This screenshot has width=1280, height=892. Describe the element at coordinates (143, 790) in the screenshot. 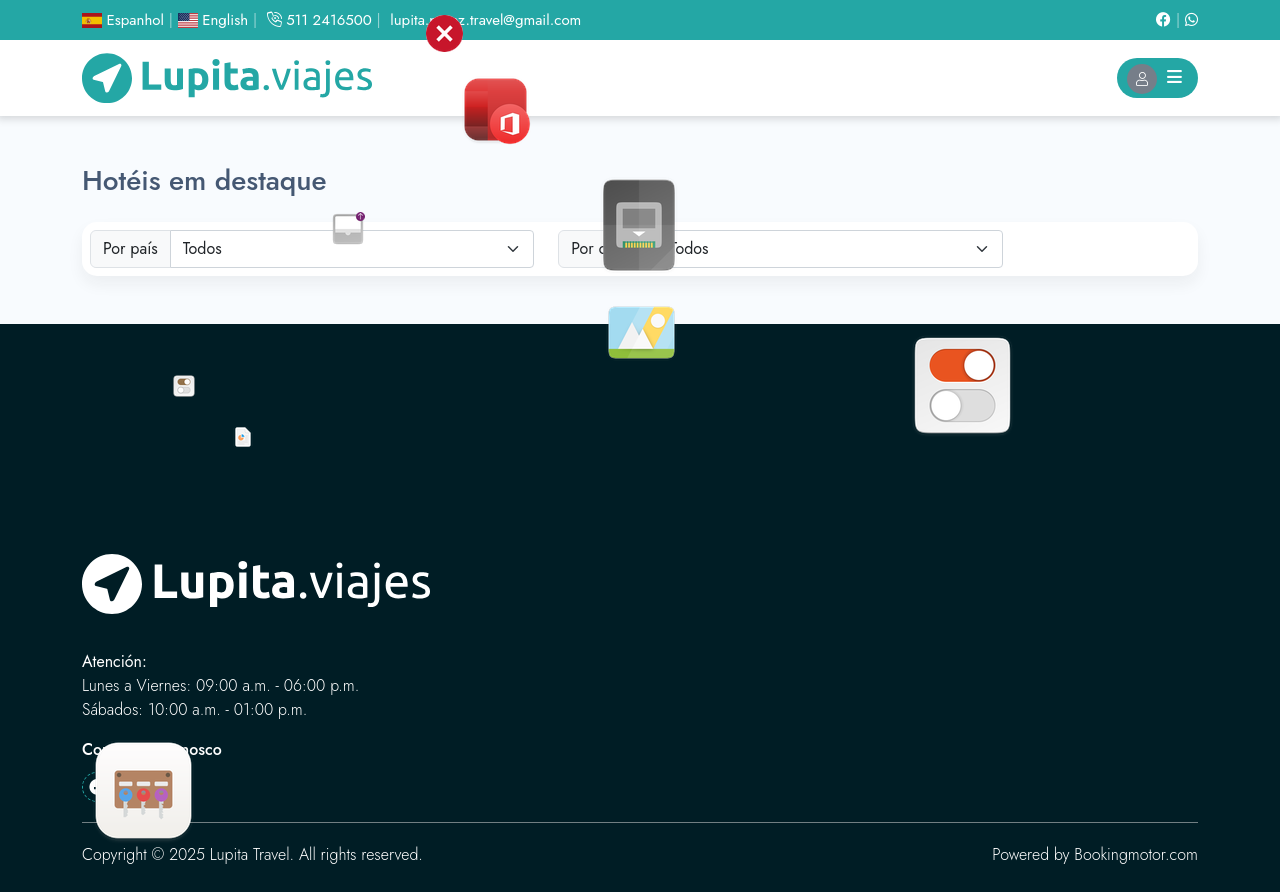

I see `open keyrack password manager` at that location.